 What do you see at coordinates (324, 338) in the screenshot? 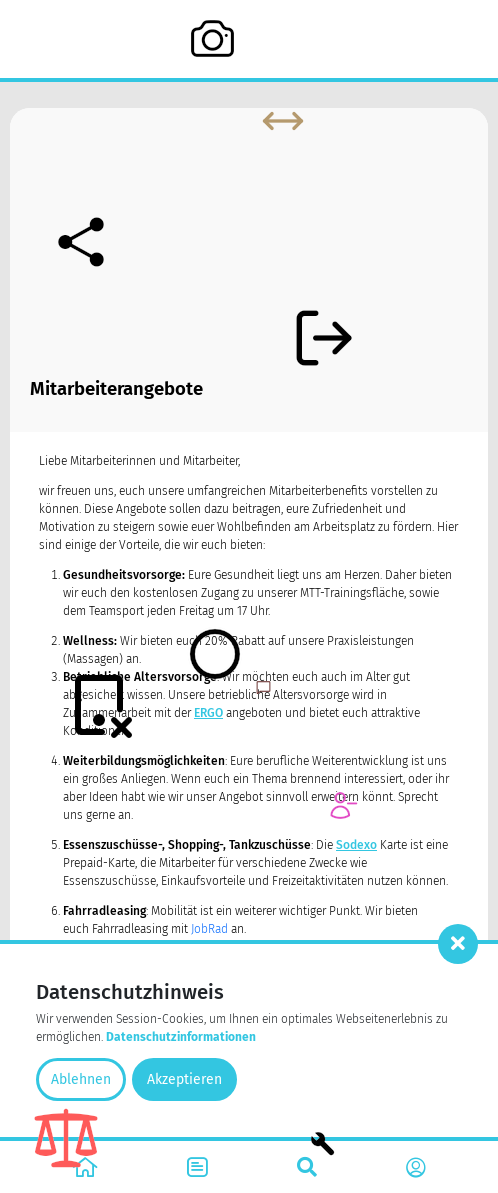
I see `log out of your account` at bounding box center [324, 338].